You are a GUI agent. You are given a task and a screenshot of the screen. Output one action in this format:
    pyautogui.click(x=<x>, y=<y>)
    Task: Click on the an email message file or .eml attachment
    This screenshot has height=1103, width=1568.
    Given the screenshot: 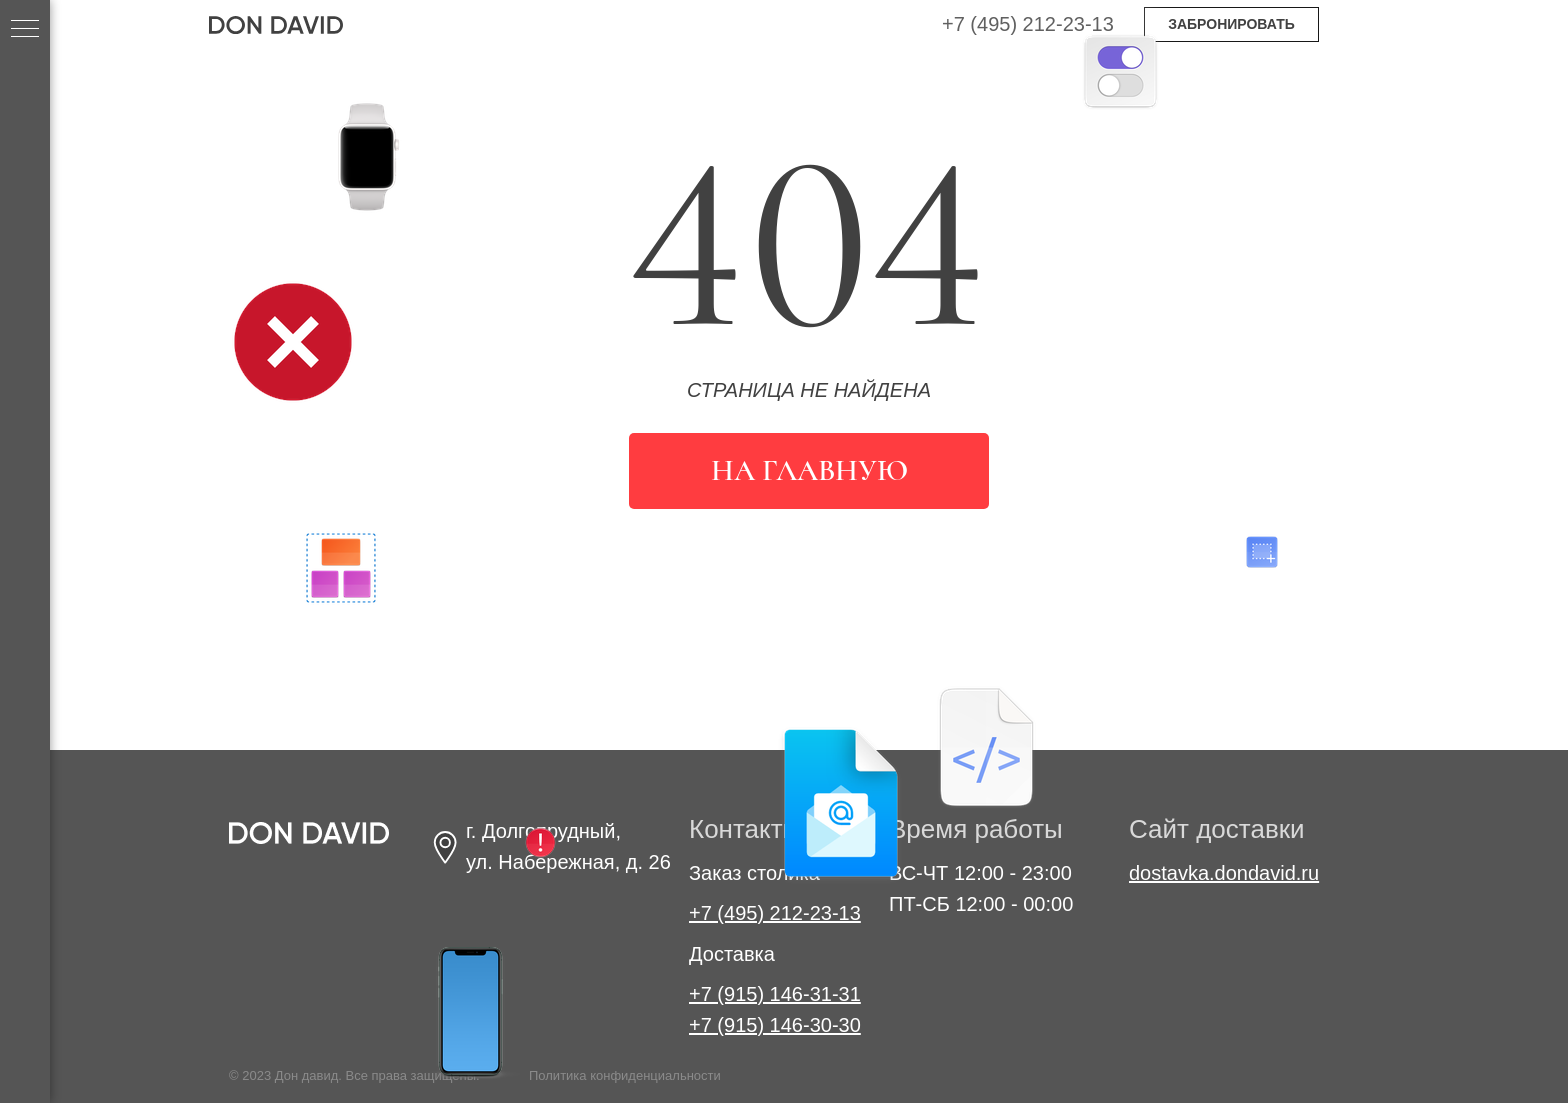 What is the action you would take?
    pyautogui.click(x=841, y=806)
    